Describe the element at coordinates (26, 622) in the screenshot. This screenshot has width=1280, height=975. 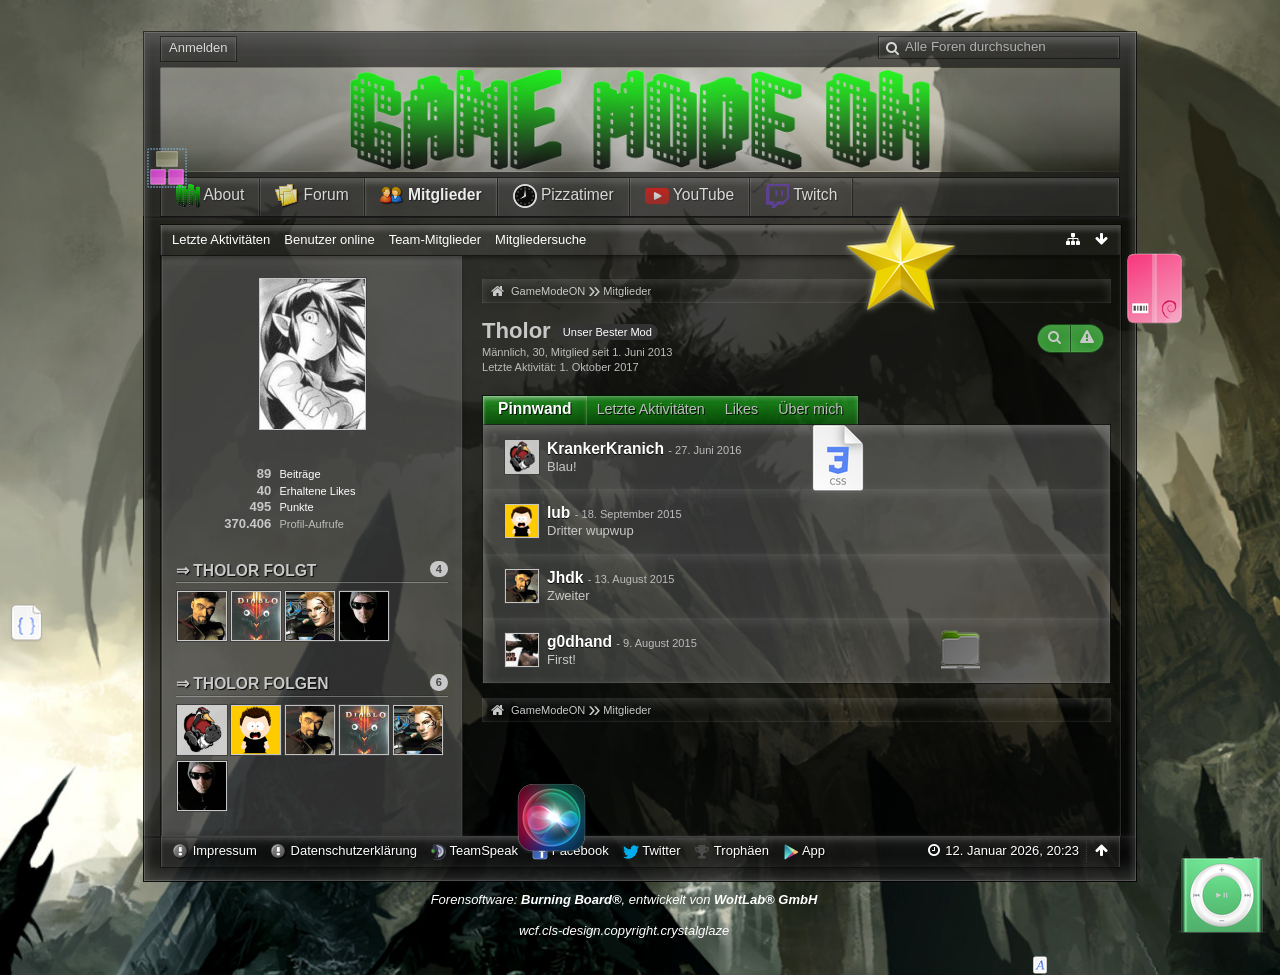
I see `open a CSS stylesheet file` at that location.